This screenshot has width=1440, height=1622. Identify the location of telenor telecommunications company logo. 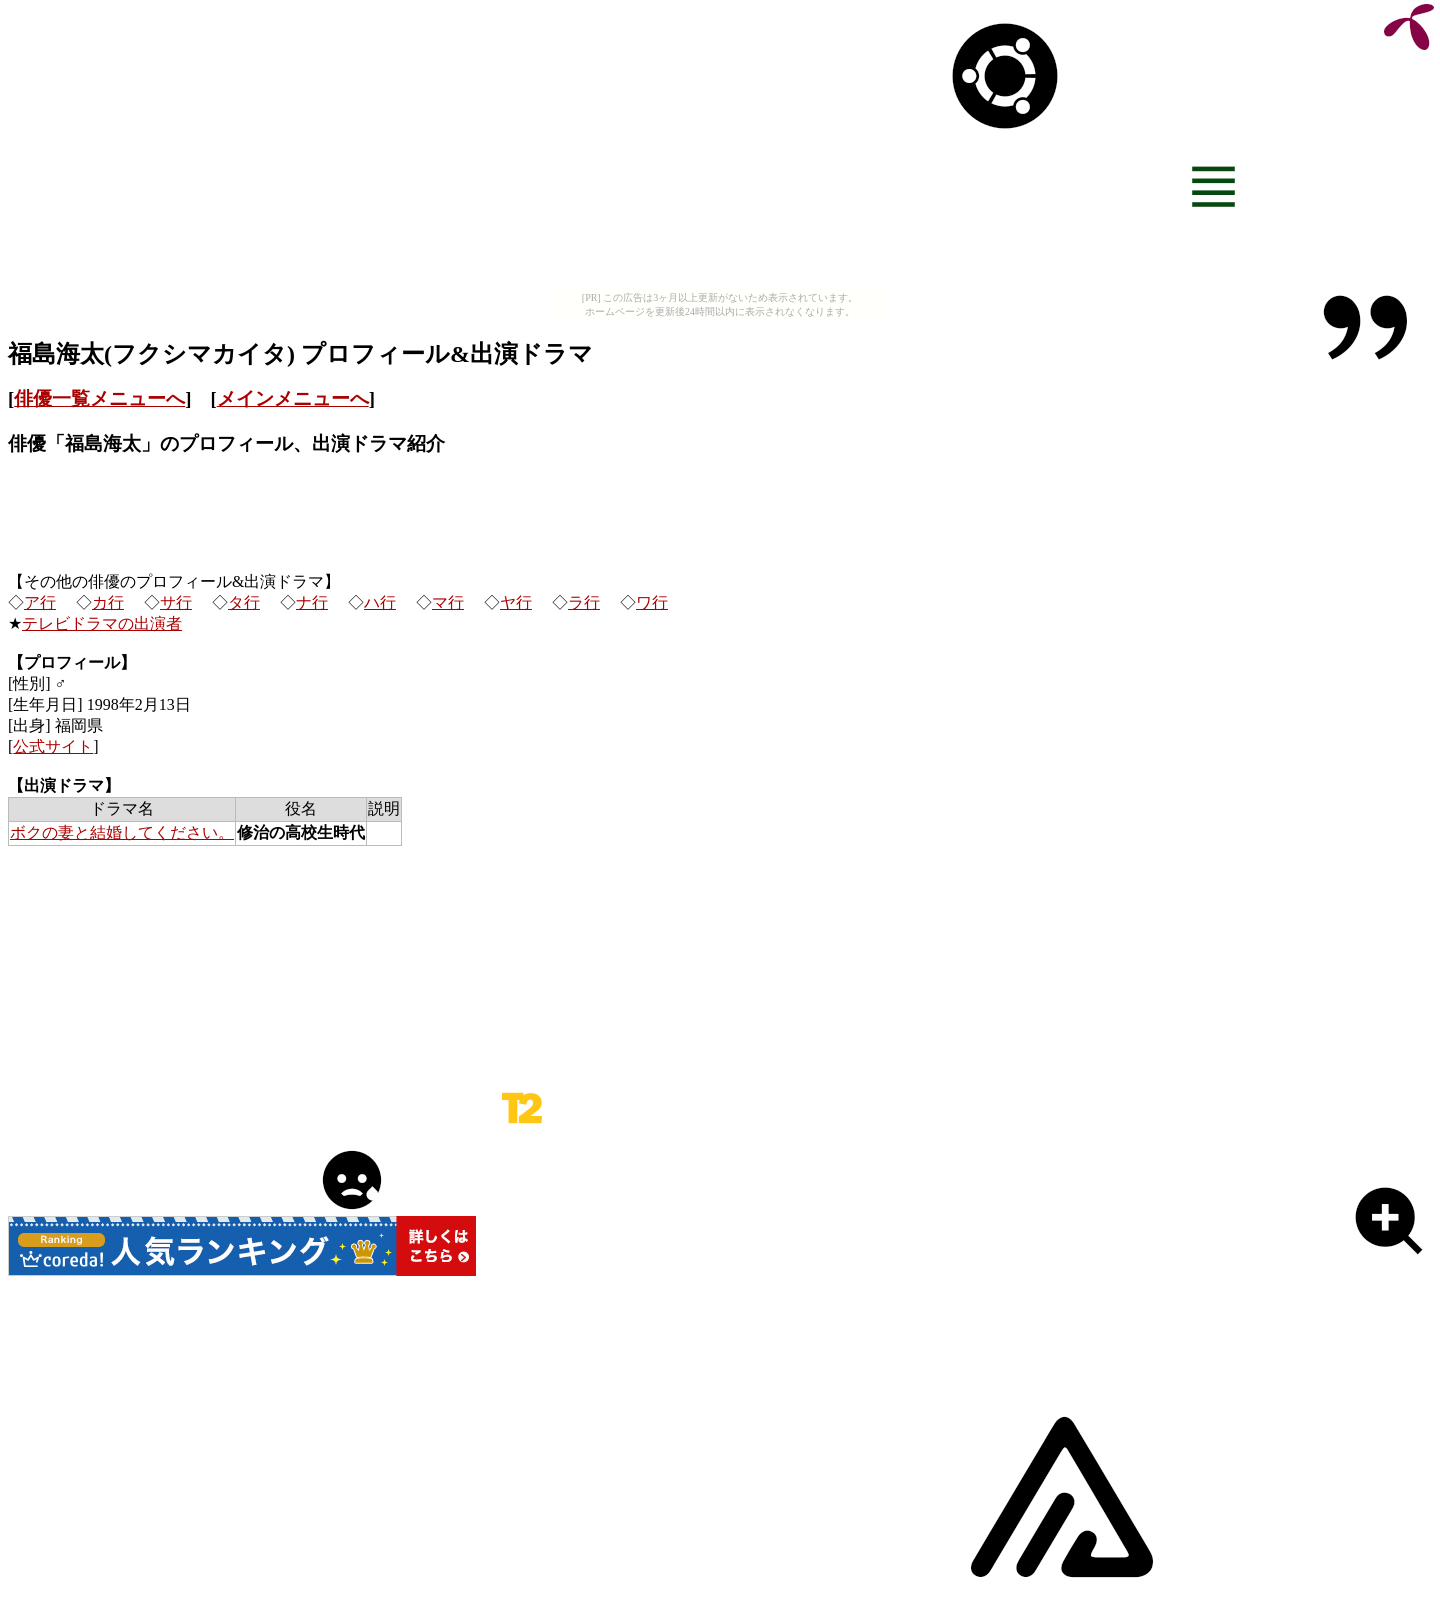
(1409, 27).